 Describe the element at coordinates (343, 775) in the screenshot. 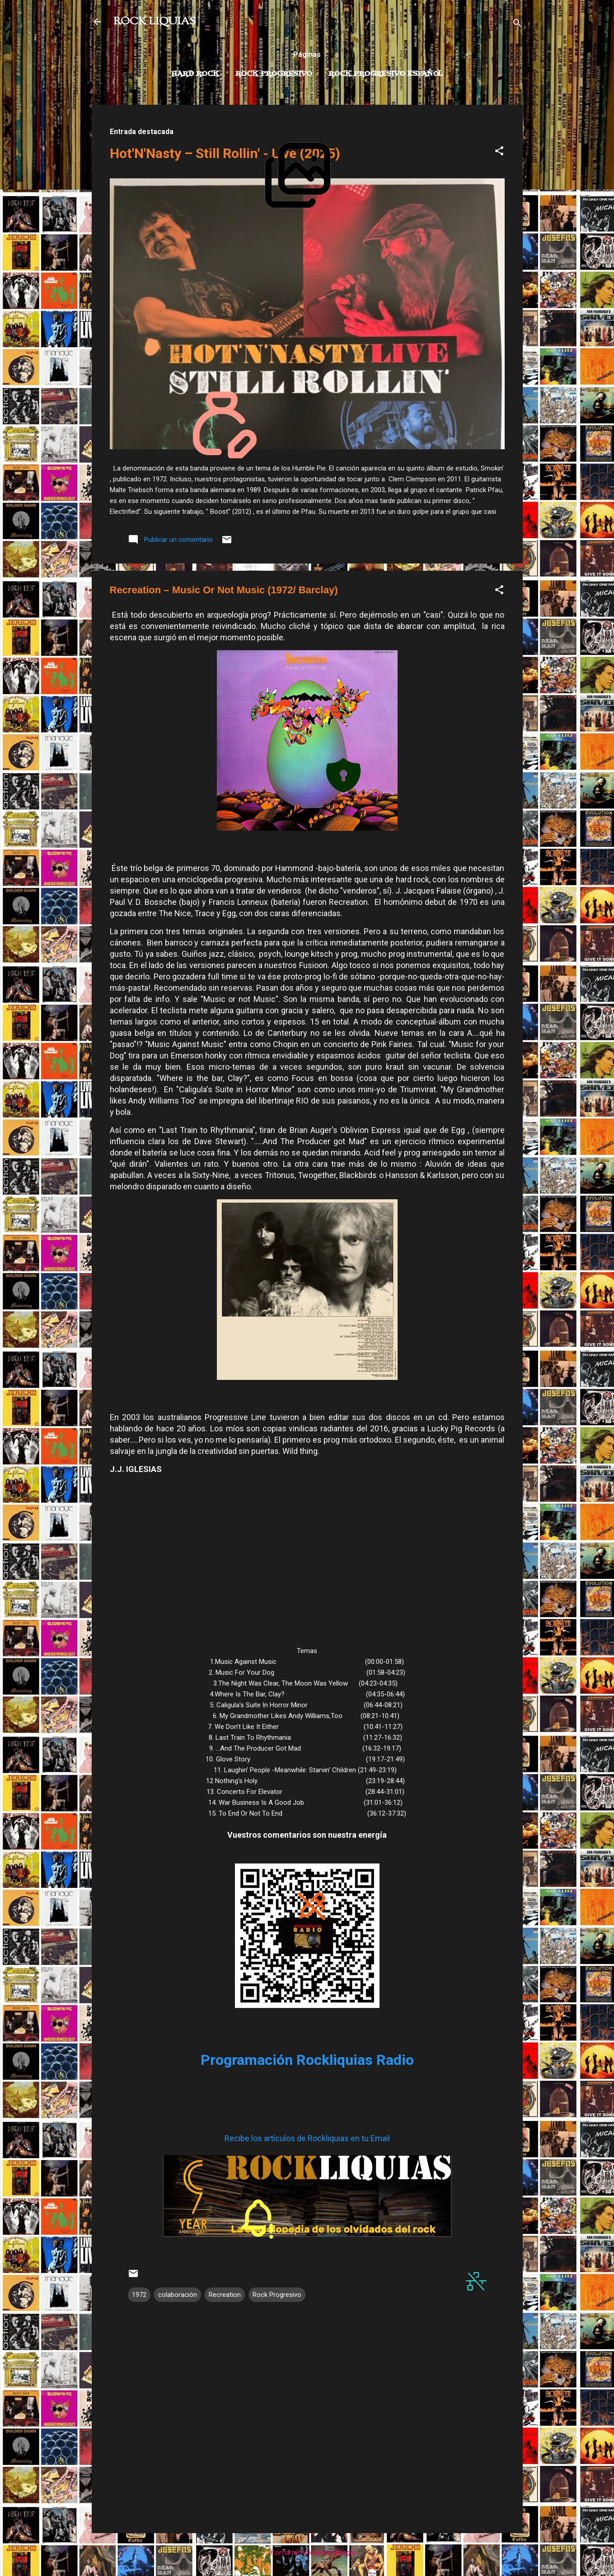

I see `access security or privacy settings` at that location.